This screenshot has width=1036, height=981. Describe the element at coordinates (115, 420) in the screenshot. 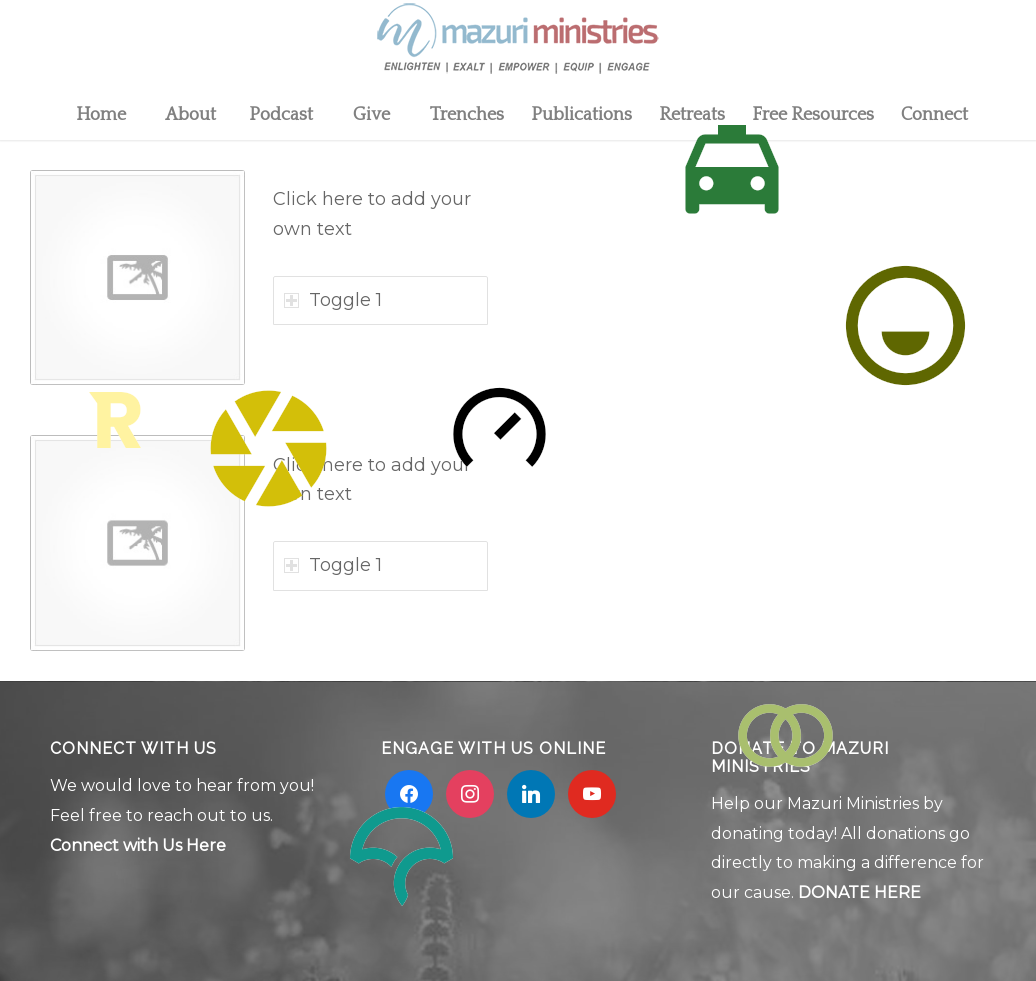

I see `open Revolt chat application` at that location.